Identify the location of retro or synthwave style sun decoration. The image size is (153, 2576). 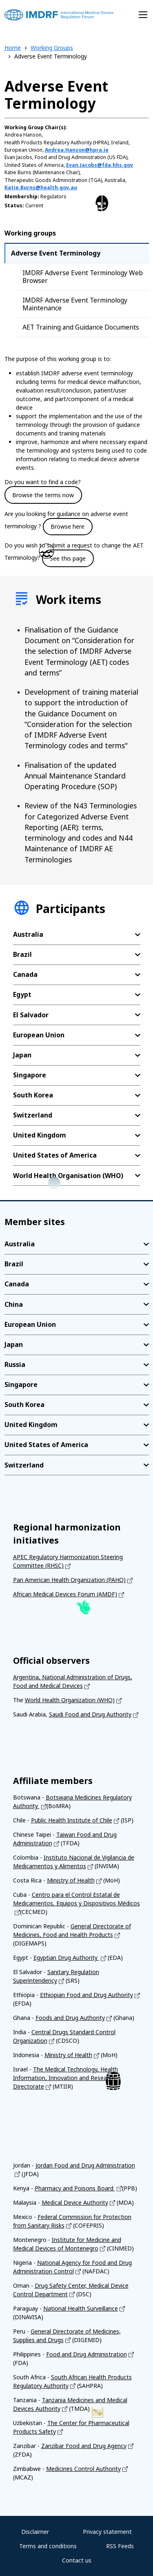
(54, 1183).